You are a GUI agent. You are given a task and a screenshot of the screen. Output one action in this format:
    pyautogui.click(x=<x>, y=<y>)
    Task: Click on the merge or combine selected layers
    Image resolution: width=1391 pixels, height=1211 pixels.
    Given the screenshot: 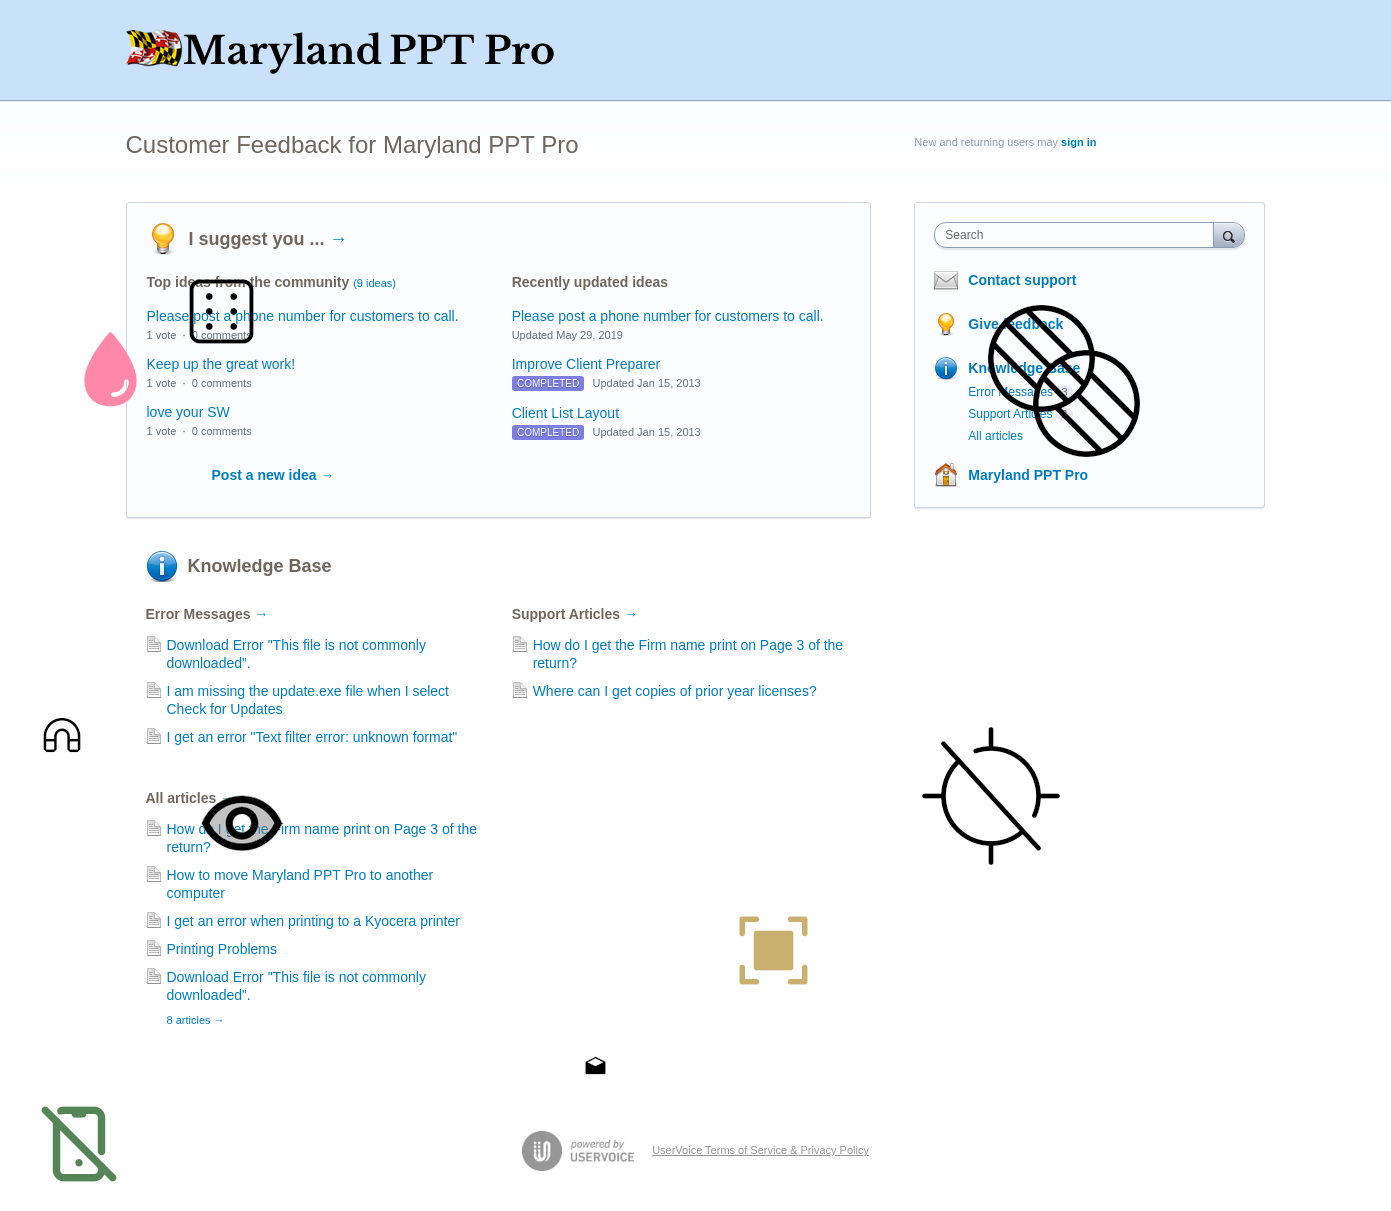 What is the action you would take?
    pyautogui.click(x=1064, y=381)
    